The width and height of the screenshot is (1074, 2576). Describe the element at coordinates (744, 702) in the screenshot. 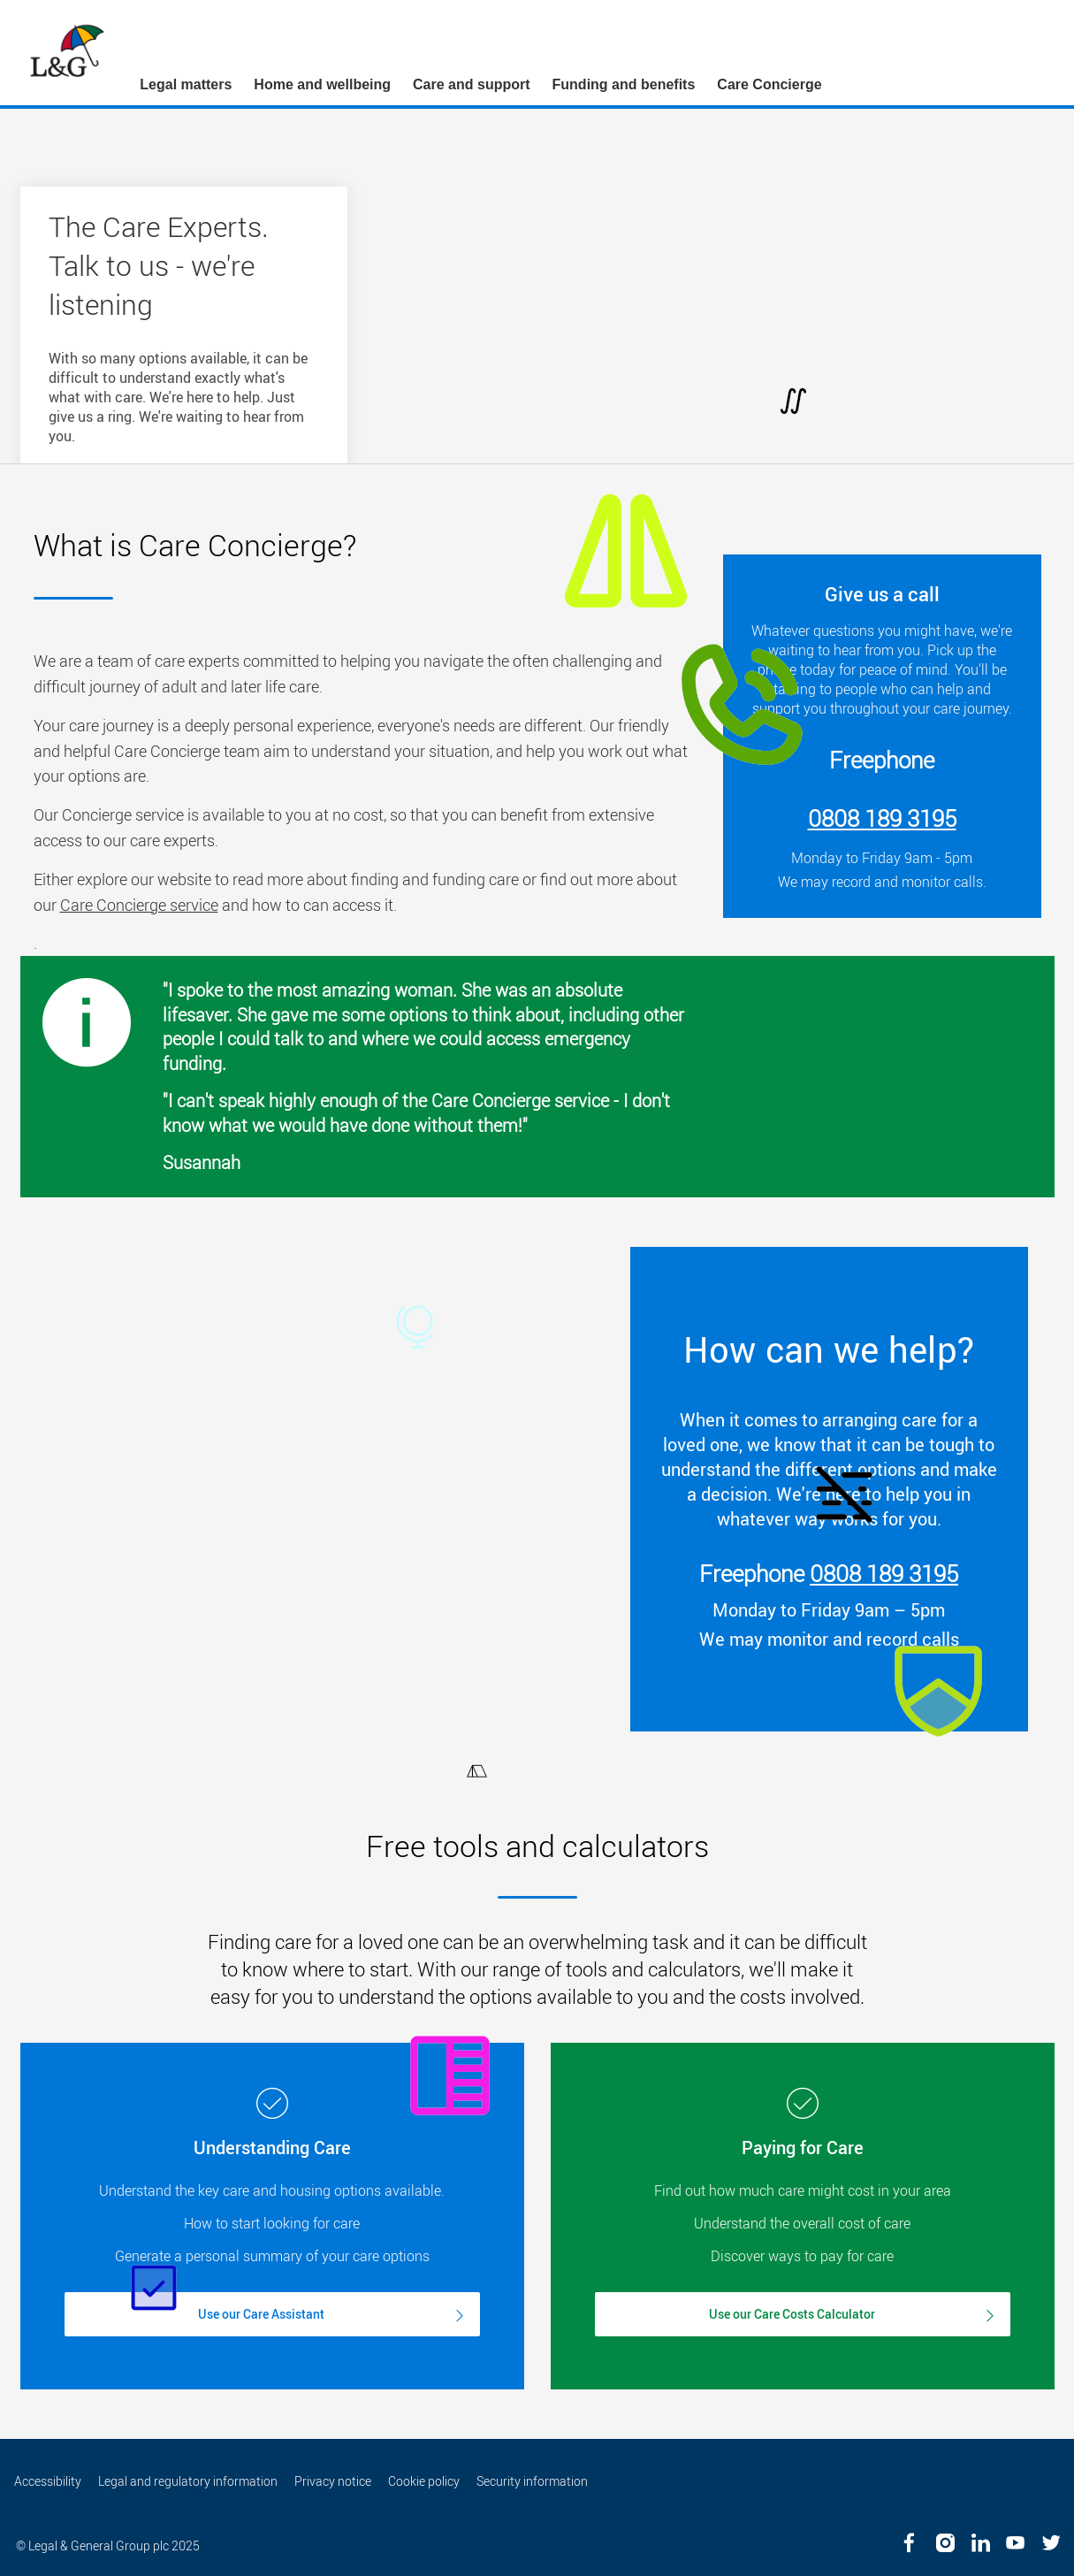

I see `make a phone call` at that location.